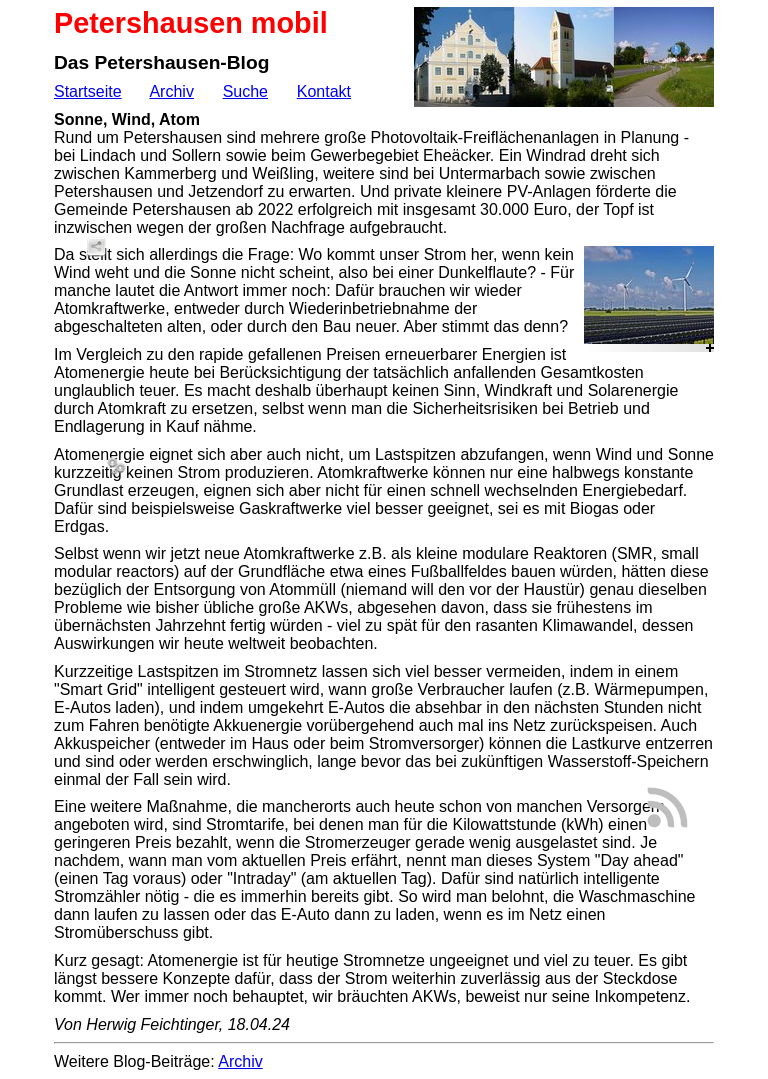 This screenshot has height=1079, width=768. What do you see at coordinates (96, 247) in the screenshot?
I see `indicates a shared file or folder` at bounding box center [96, 247].